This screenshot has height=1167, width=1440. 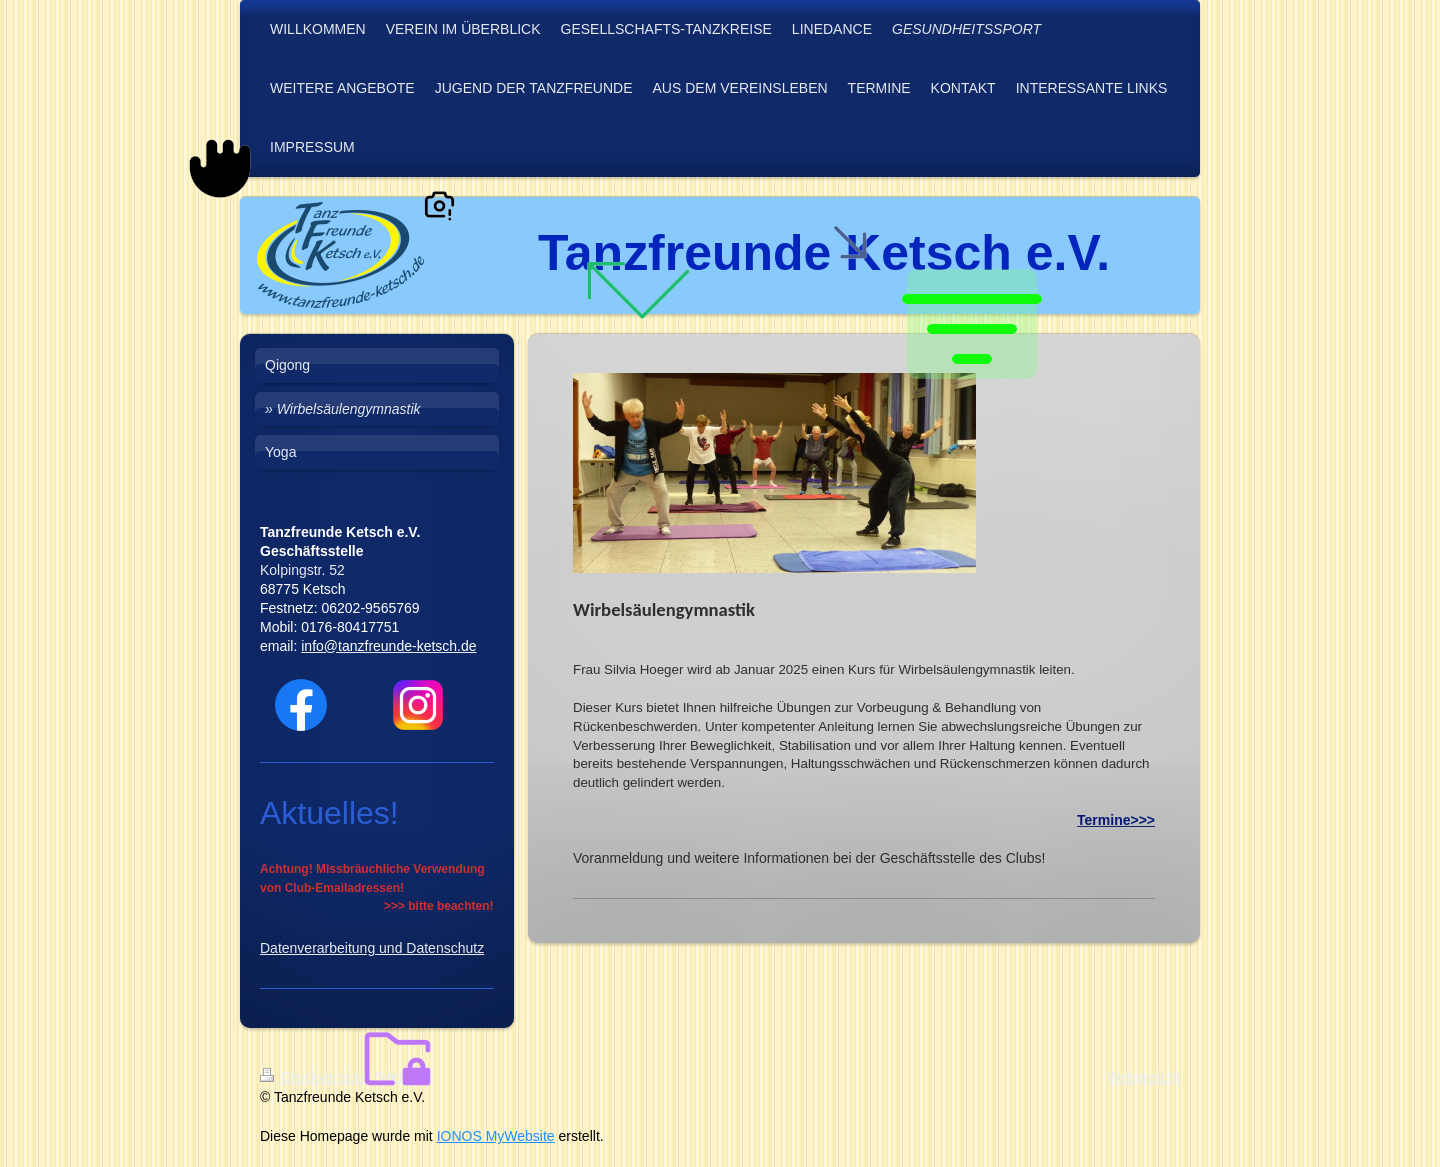 What do you see at coordinates (439, 204) in the screenshot?
I see `camera error or malfunction alert` at bounding box center [439, 204].